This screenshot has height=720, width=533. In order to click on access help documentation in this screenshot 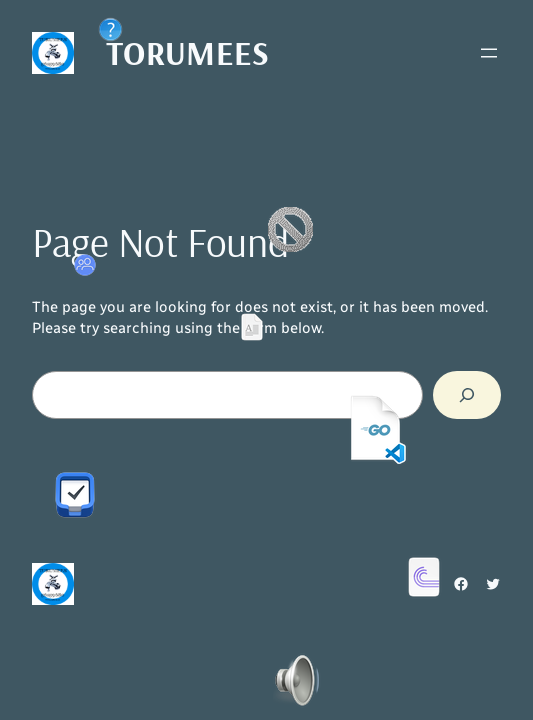, I will do `click(110, 29)`.